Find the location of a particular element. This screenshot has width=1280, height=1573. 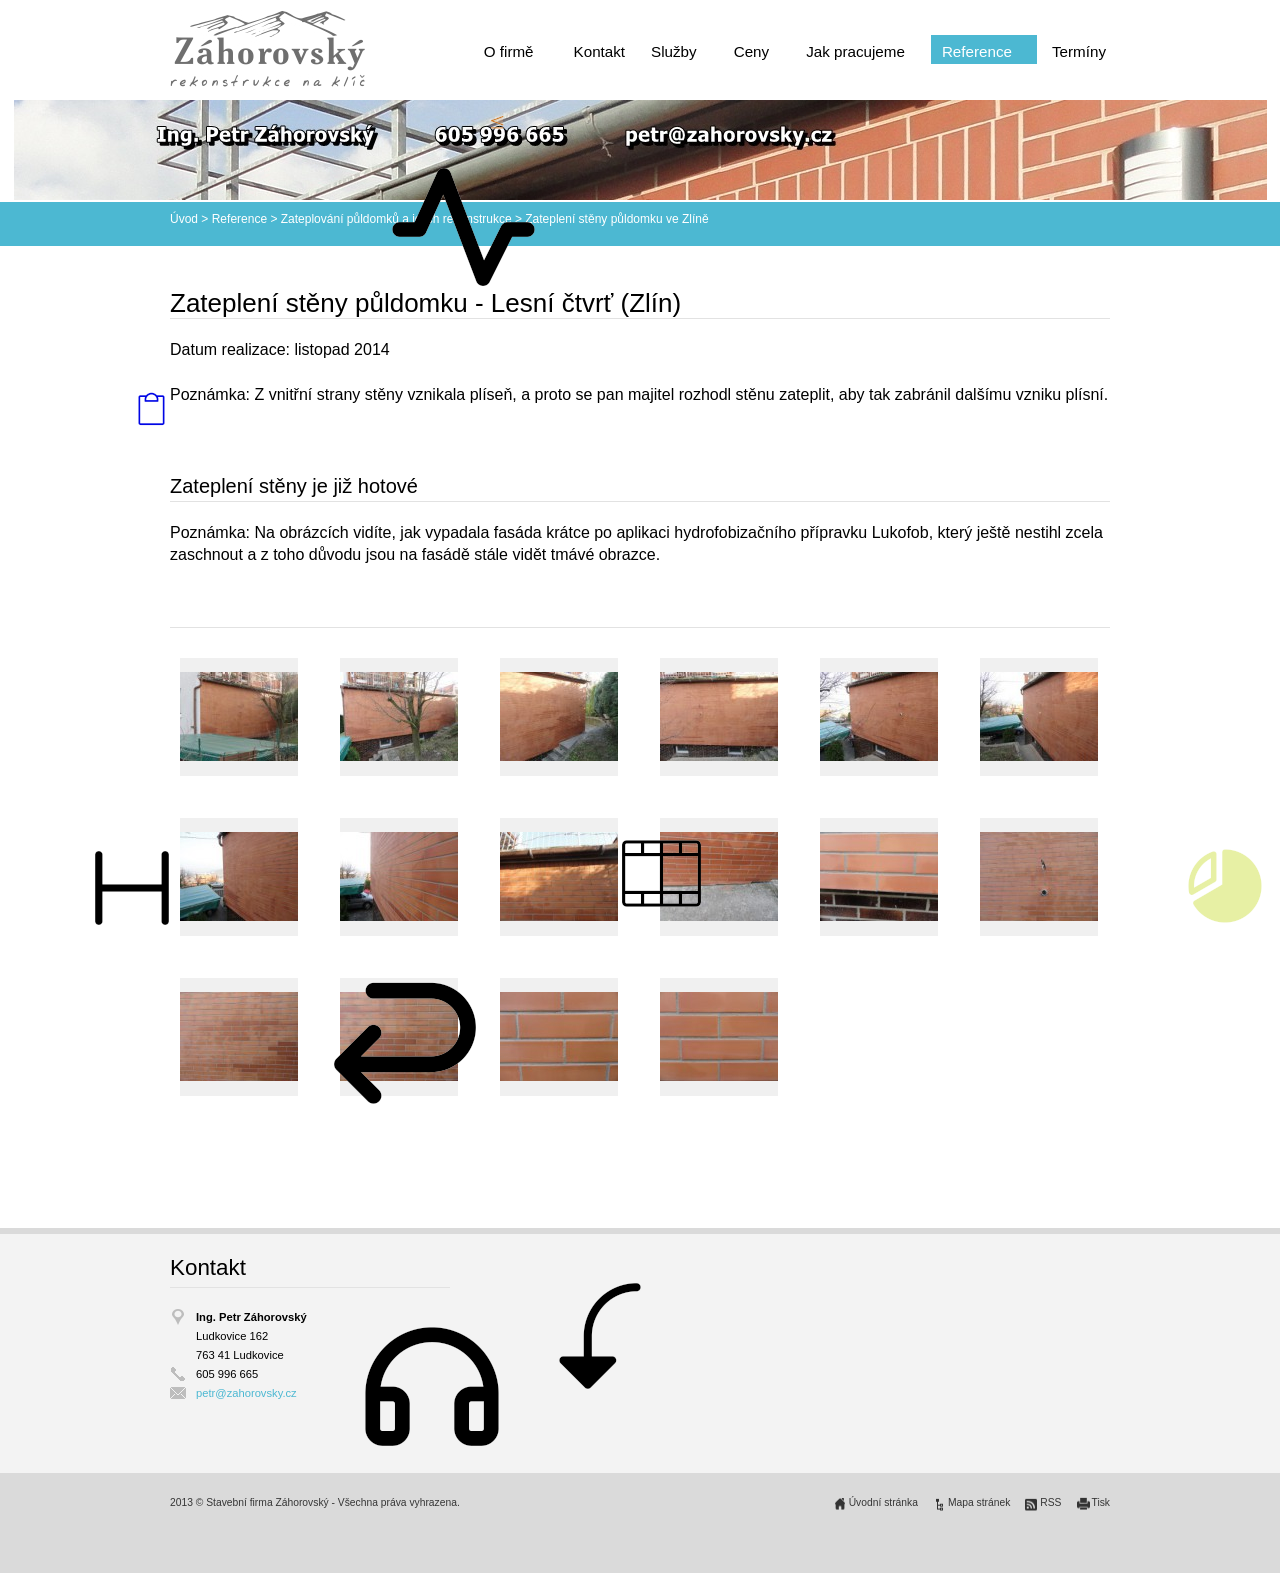

listen to audio or music is located at coordinates (432, 1394).